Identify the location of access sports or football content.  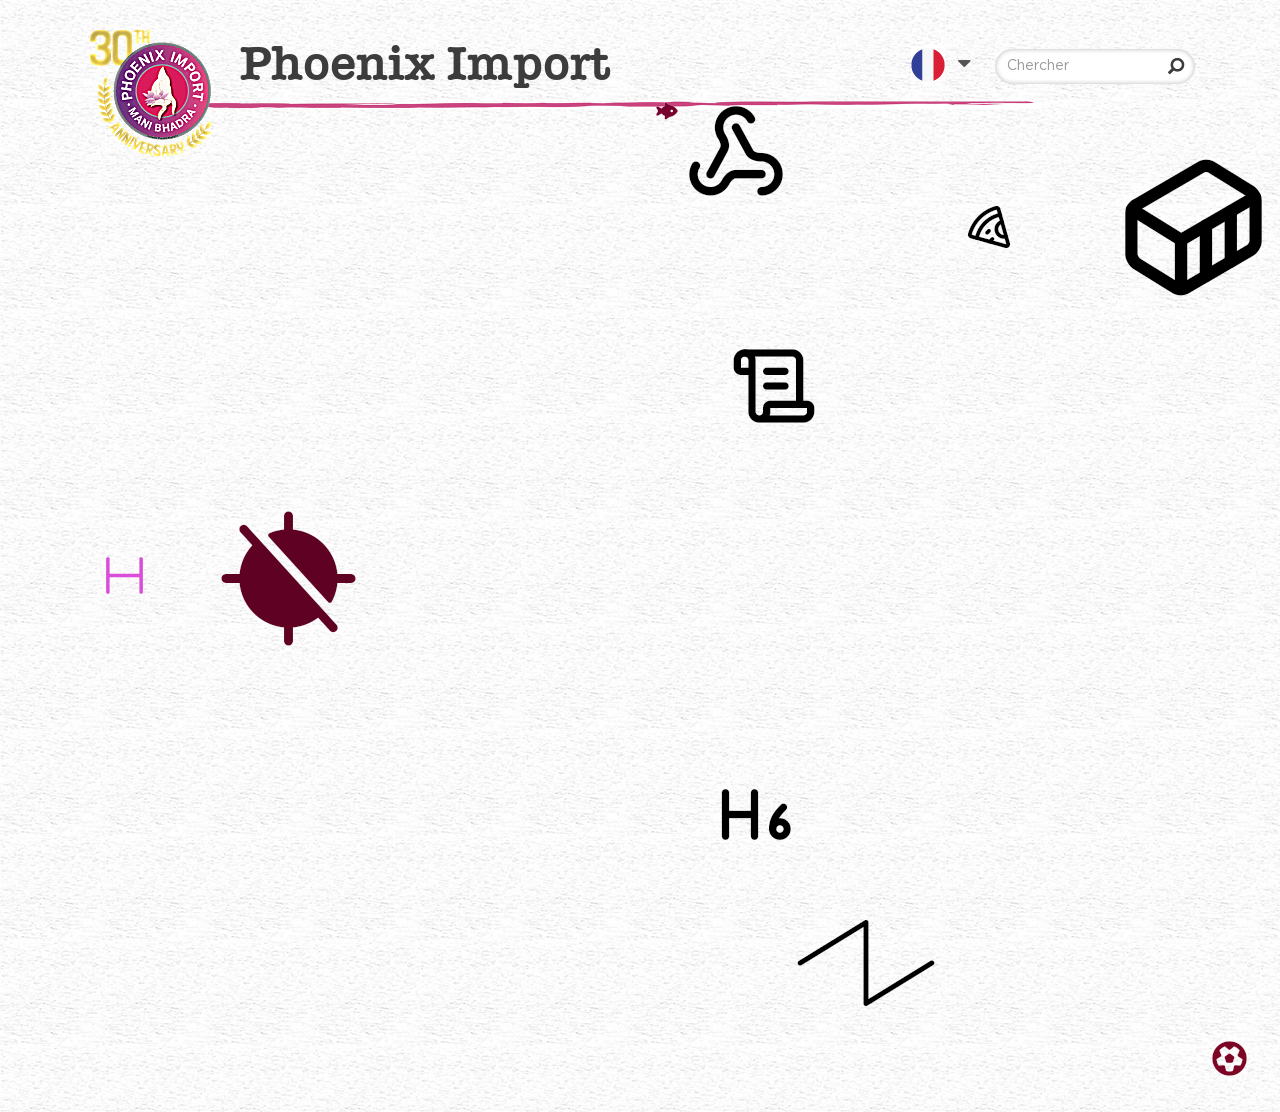
(1229, 1058).